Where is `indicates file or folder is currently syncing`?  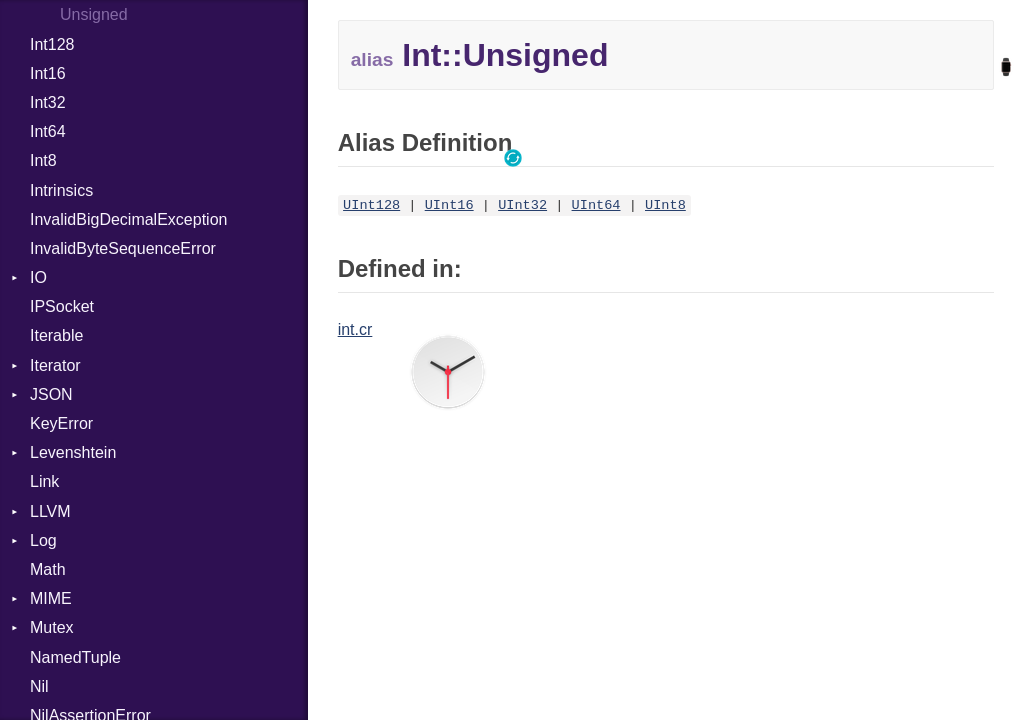 indicates file or folder is currently syncing is located at coordinates (513, 158).